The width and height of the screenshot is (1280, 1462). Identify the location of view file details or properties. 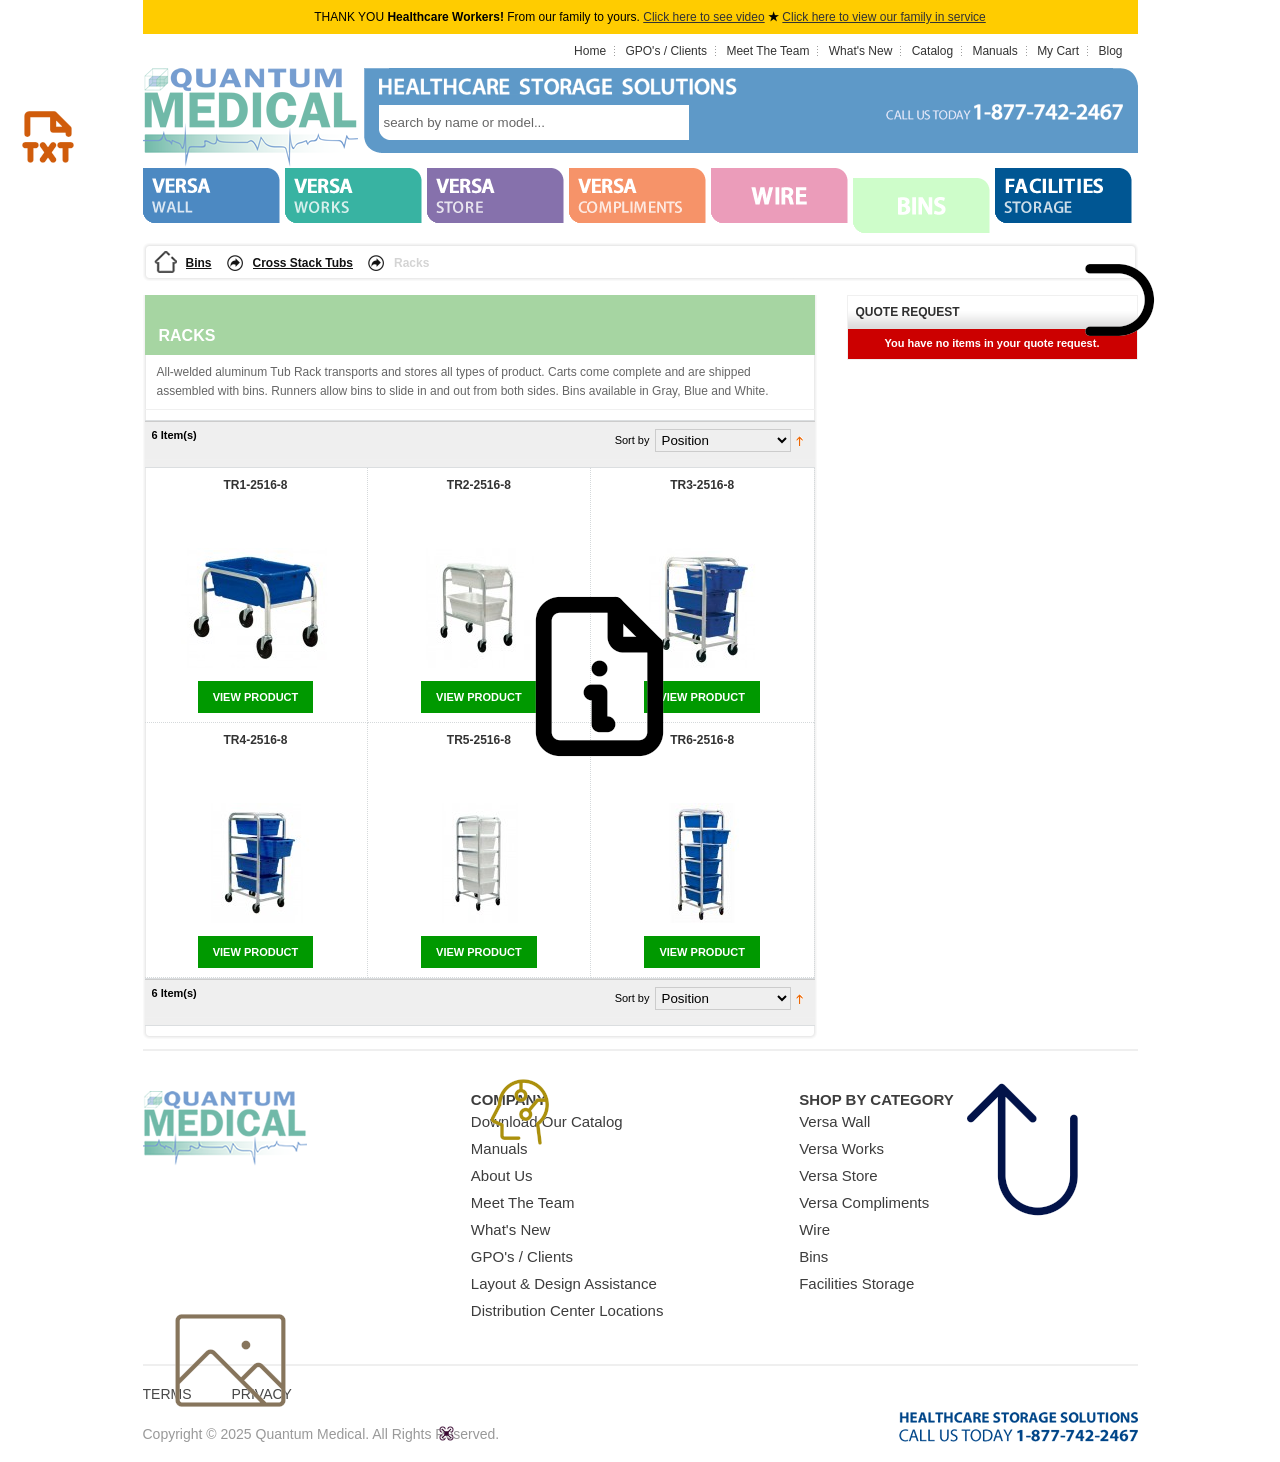
(599, 676).